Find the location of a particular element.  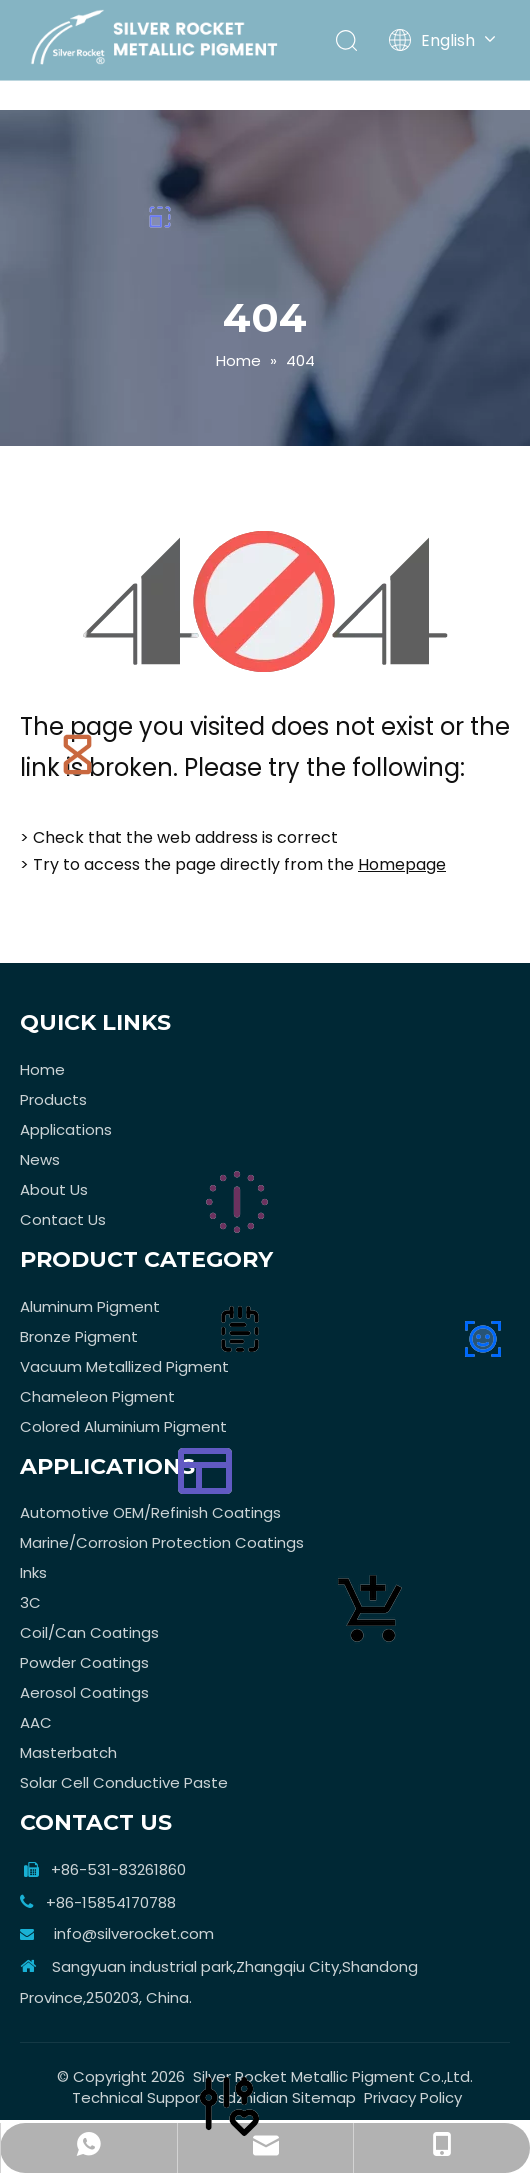

view additional information or details is located at coordinates (237, 1202).